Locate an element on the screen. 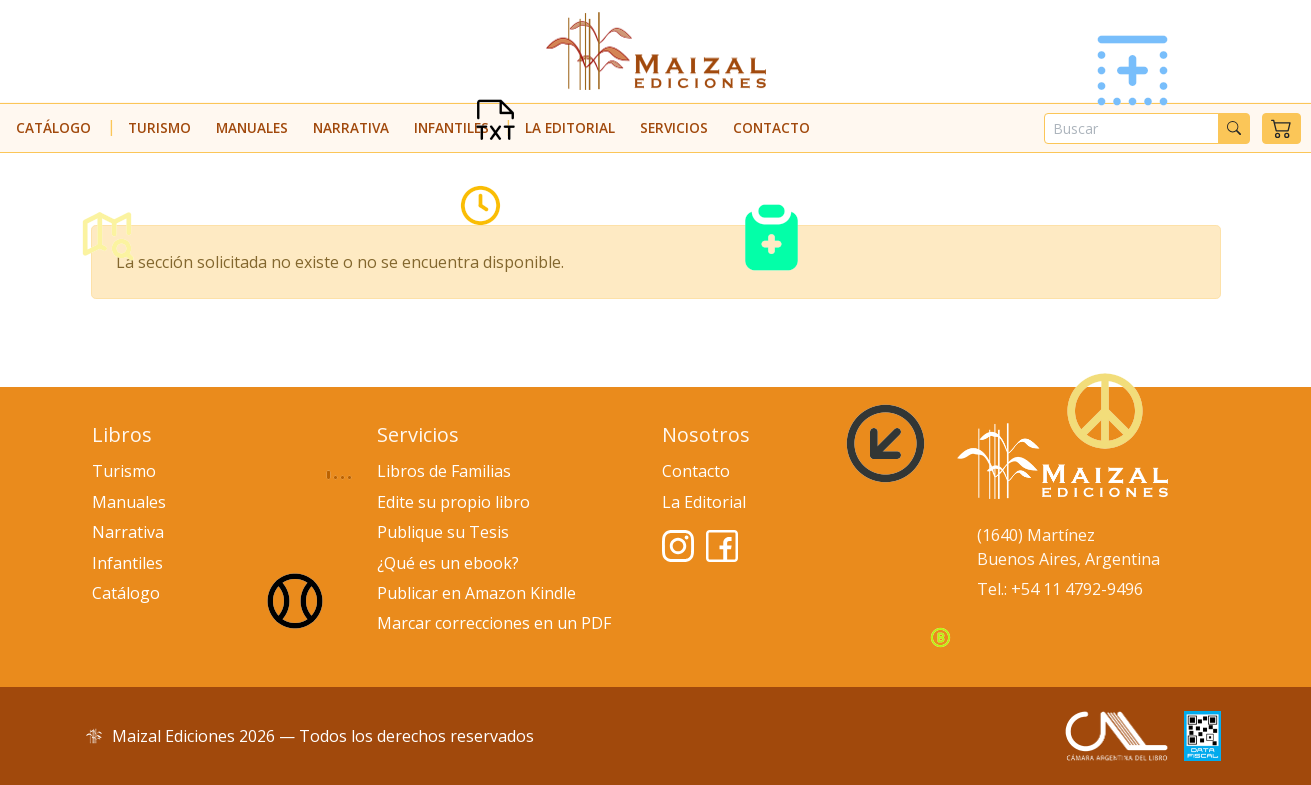 This screenshot has height=785, width=1311. peace symbol or anti-war indicator is located at coordinates (1105, 411).